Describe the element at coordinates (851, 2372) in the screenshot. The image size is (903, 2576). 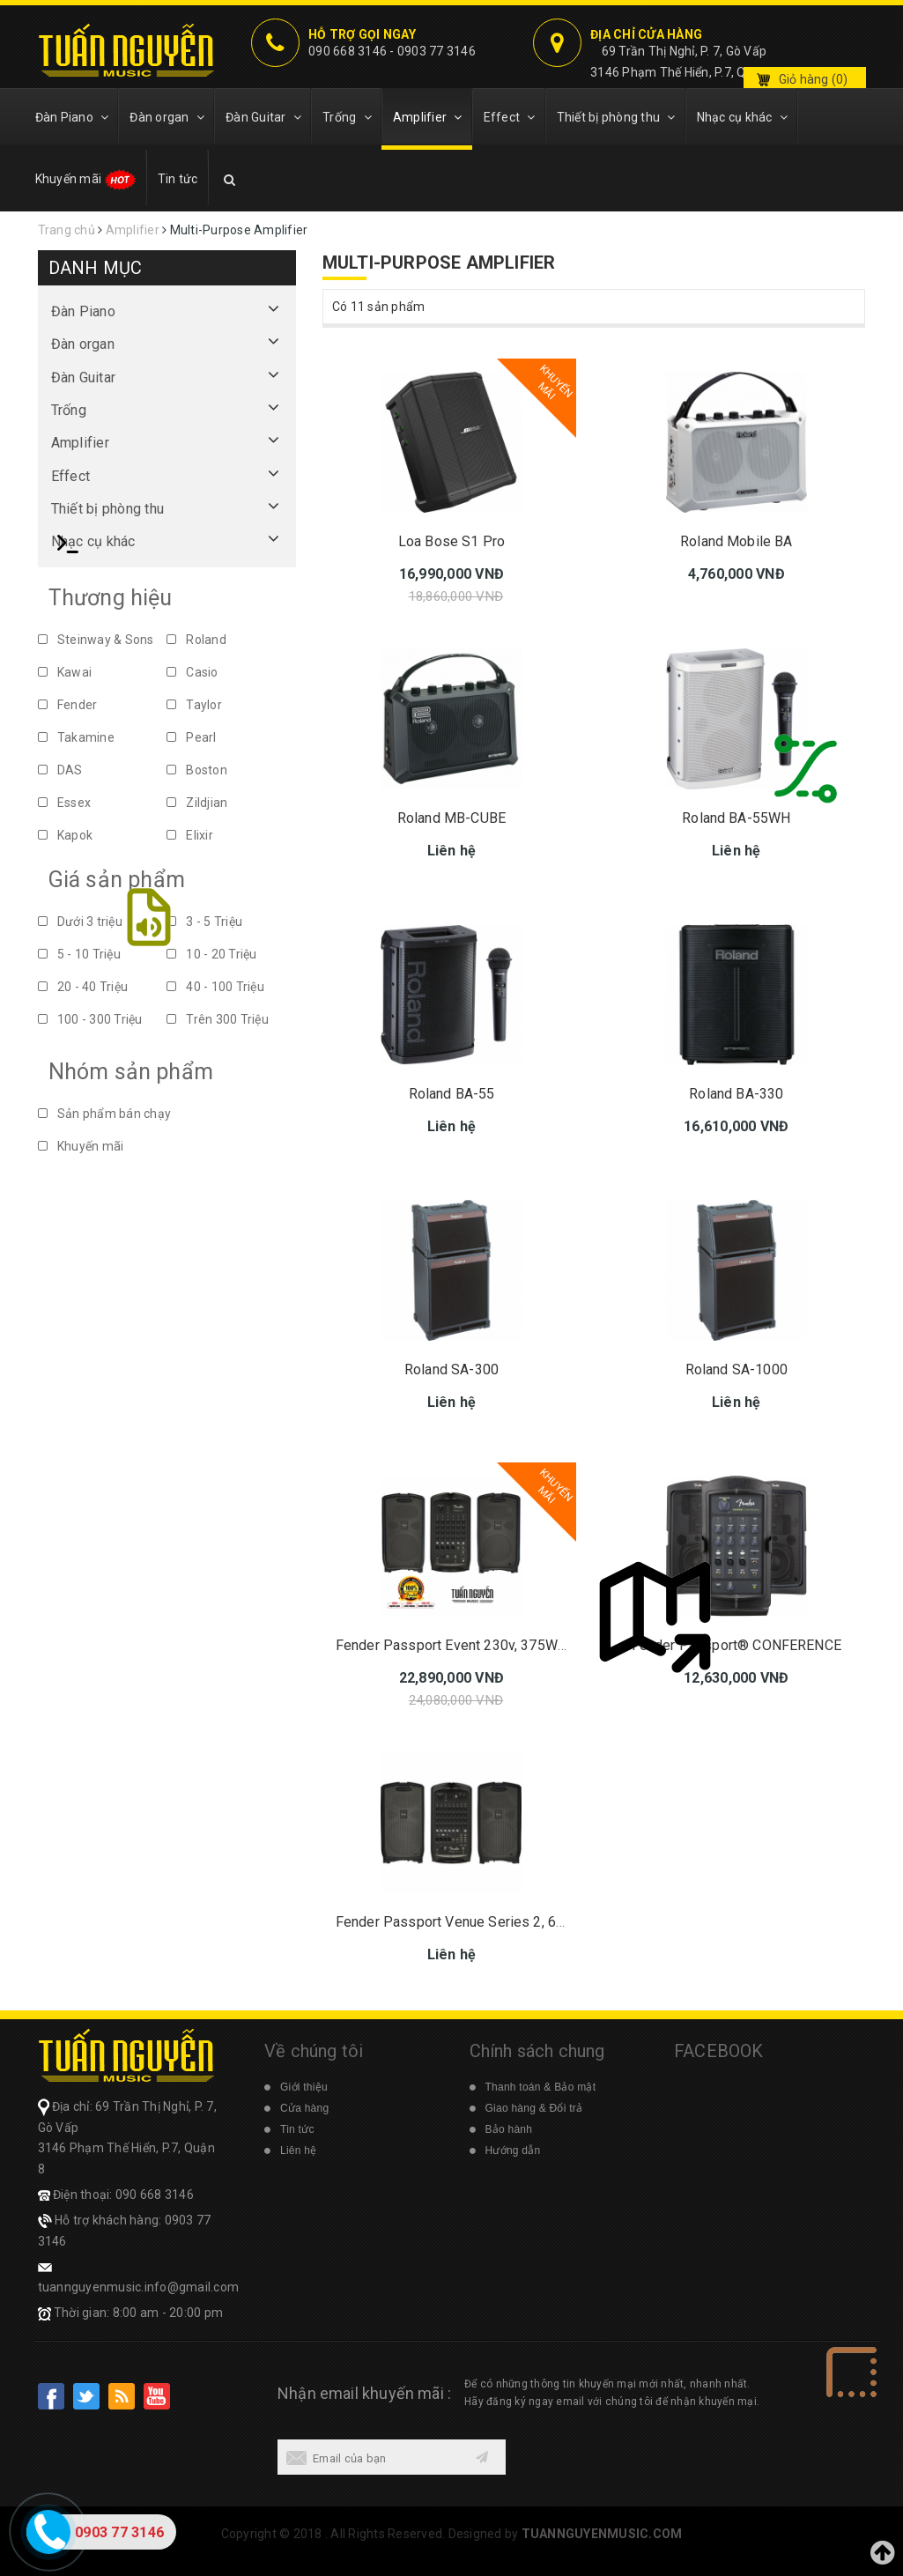
I see `change border style for selected element` at that location.